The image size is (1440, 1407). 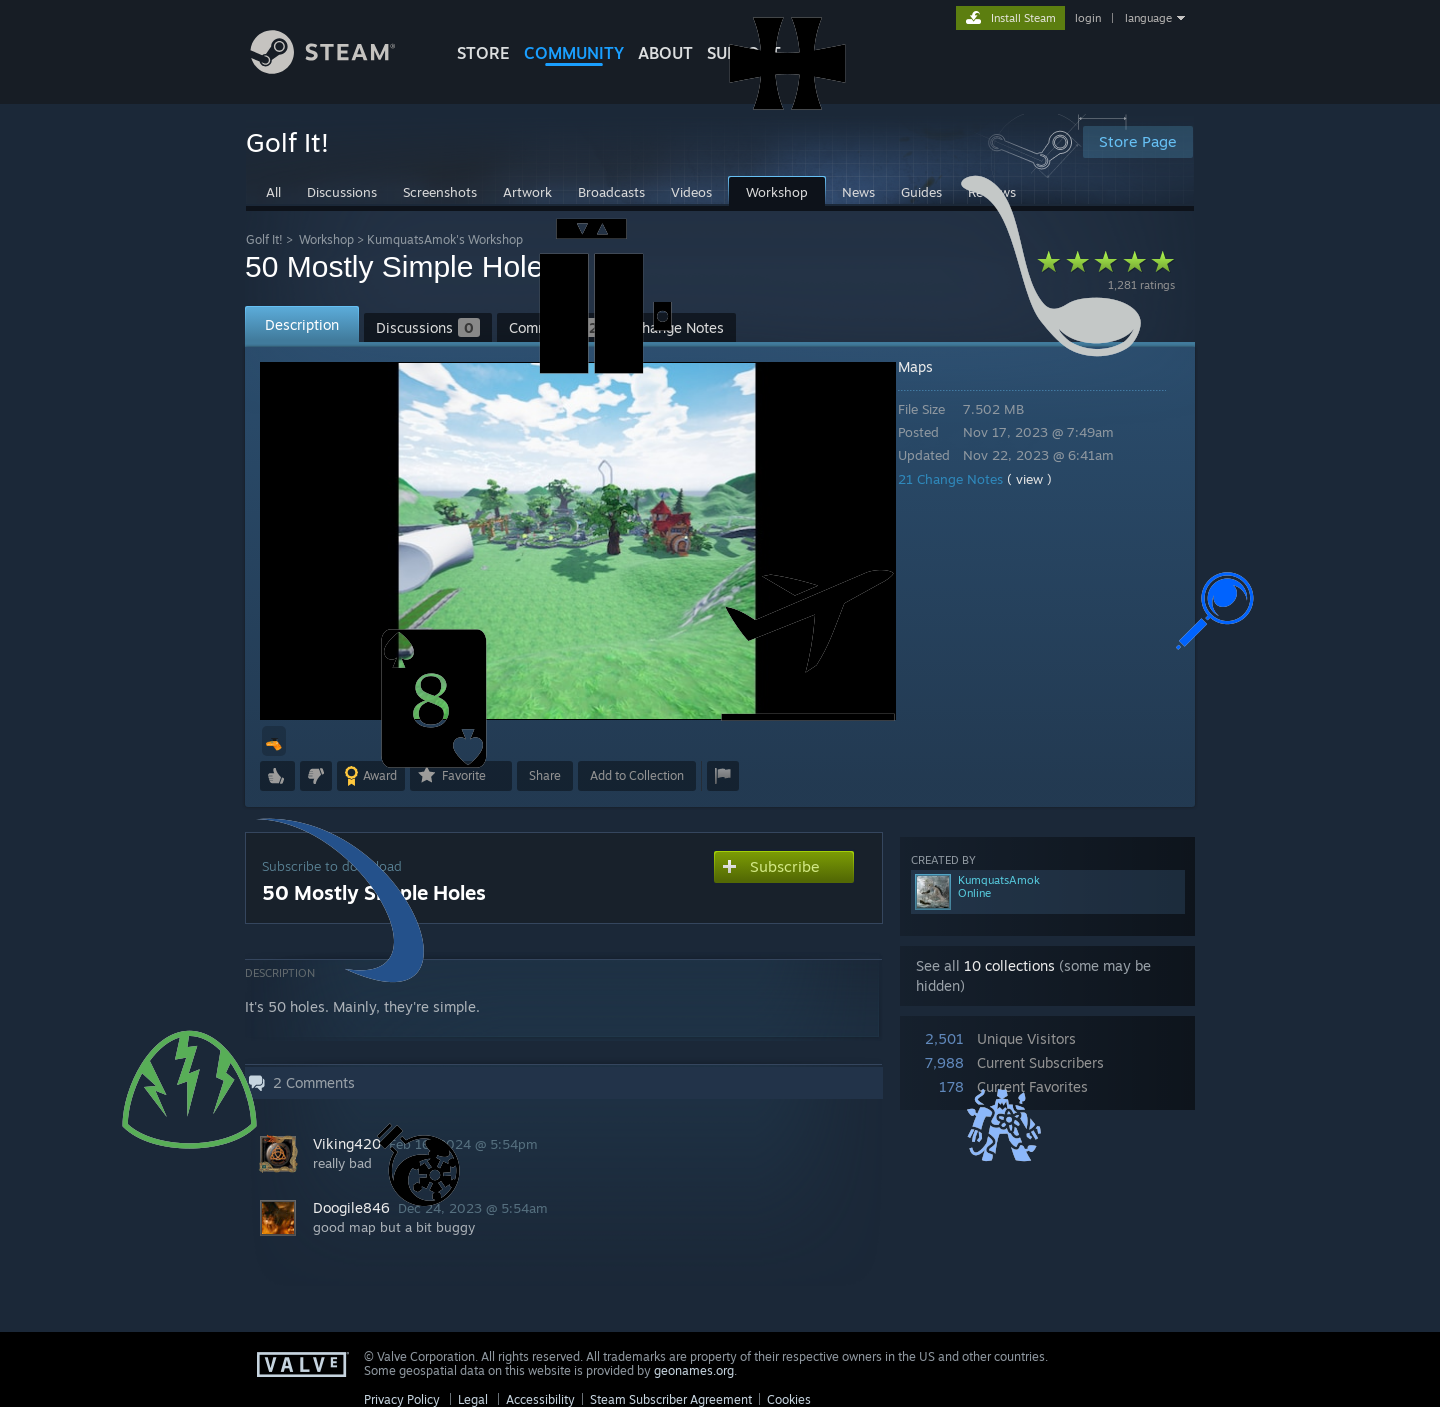 I want to click on view departing flights, so click(x=808, y=643).